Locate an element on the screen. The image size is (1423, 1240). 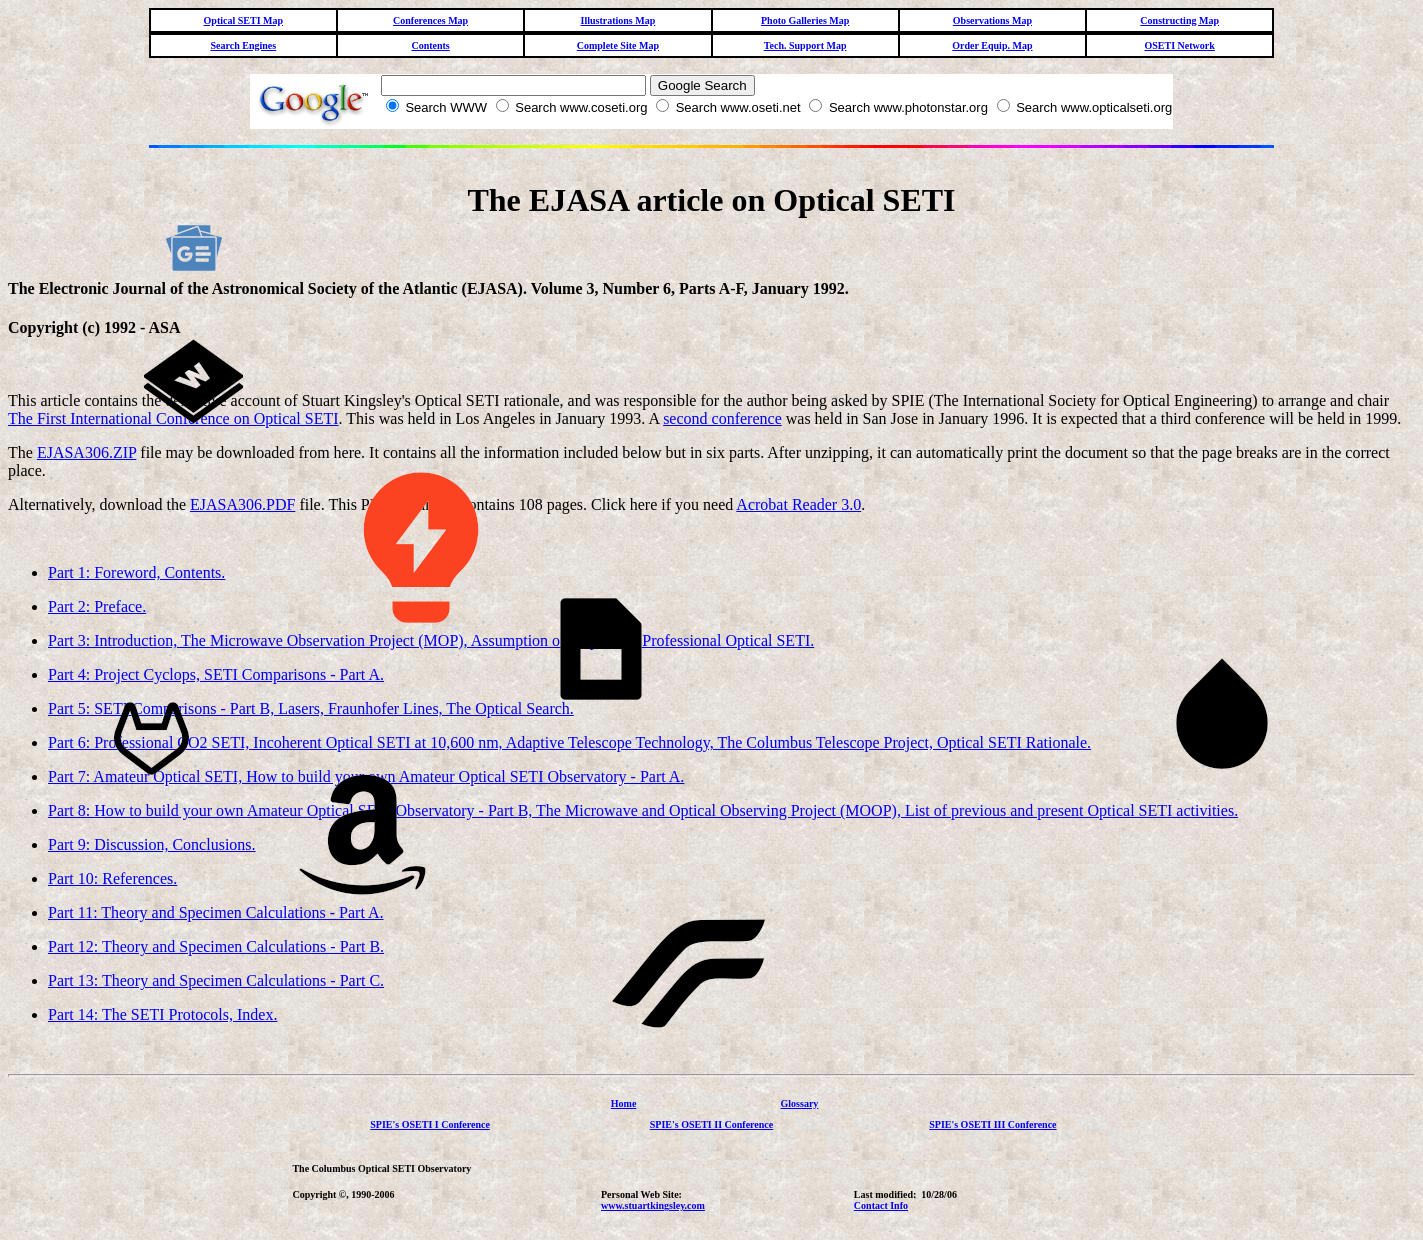
Resurrection Remix OS logo is located at coordinates (688, 973).